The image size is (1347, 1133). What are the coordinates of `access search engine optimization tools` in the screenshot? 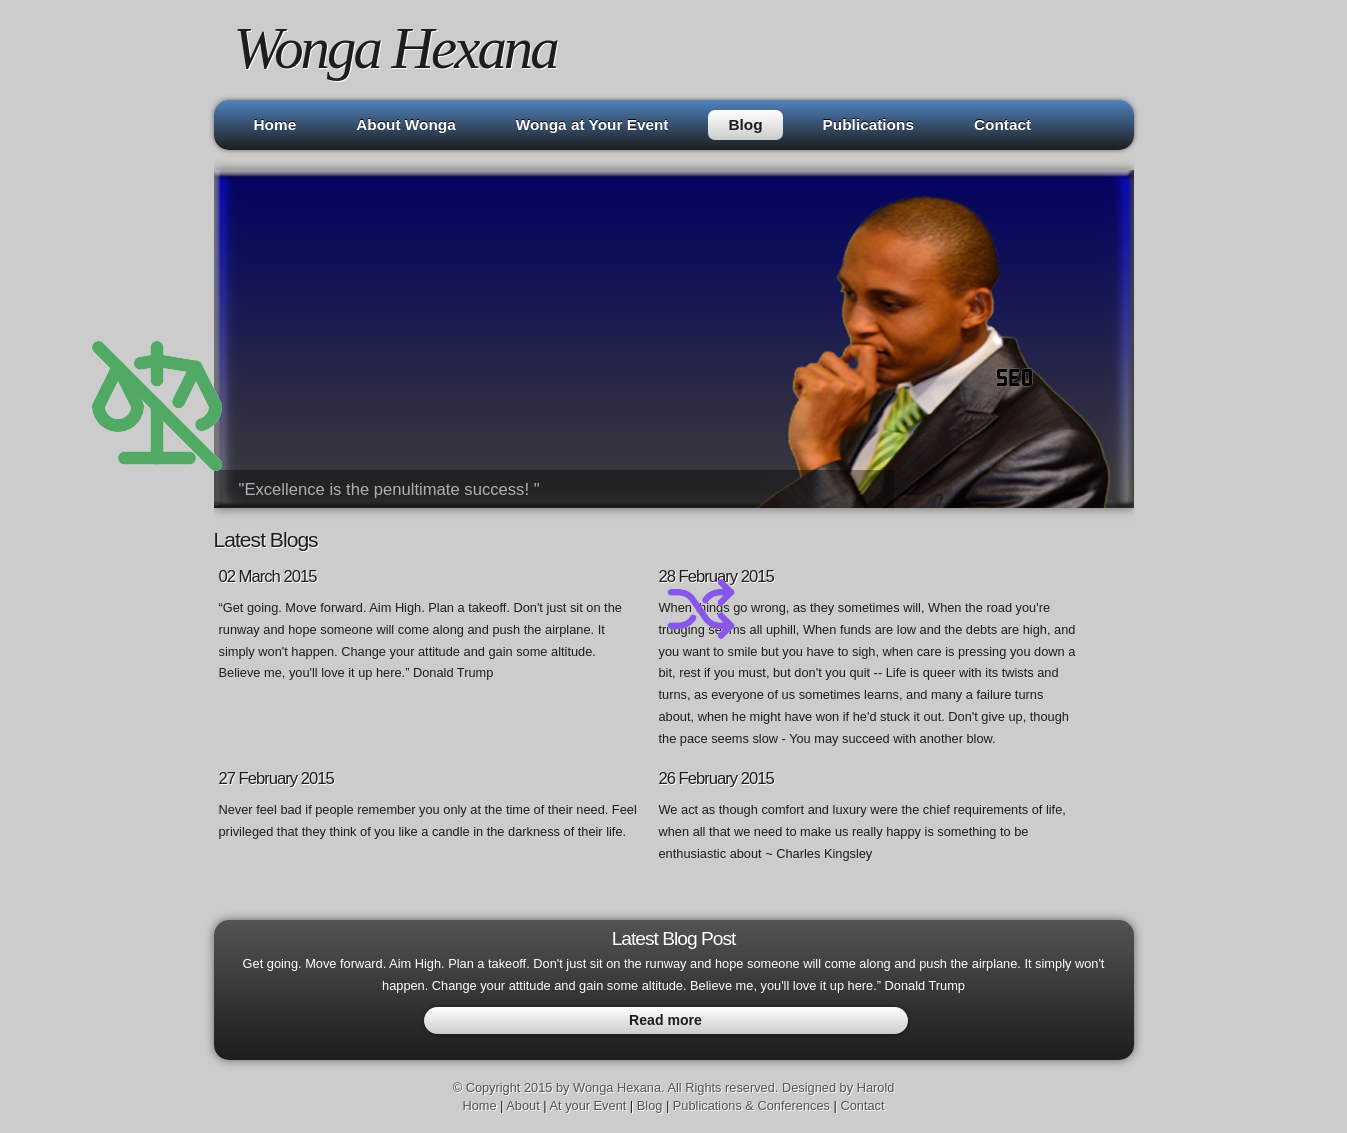 It's located at (1014, 377).